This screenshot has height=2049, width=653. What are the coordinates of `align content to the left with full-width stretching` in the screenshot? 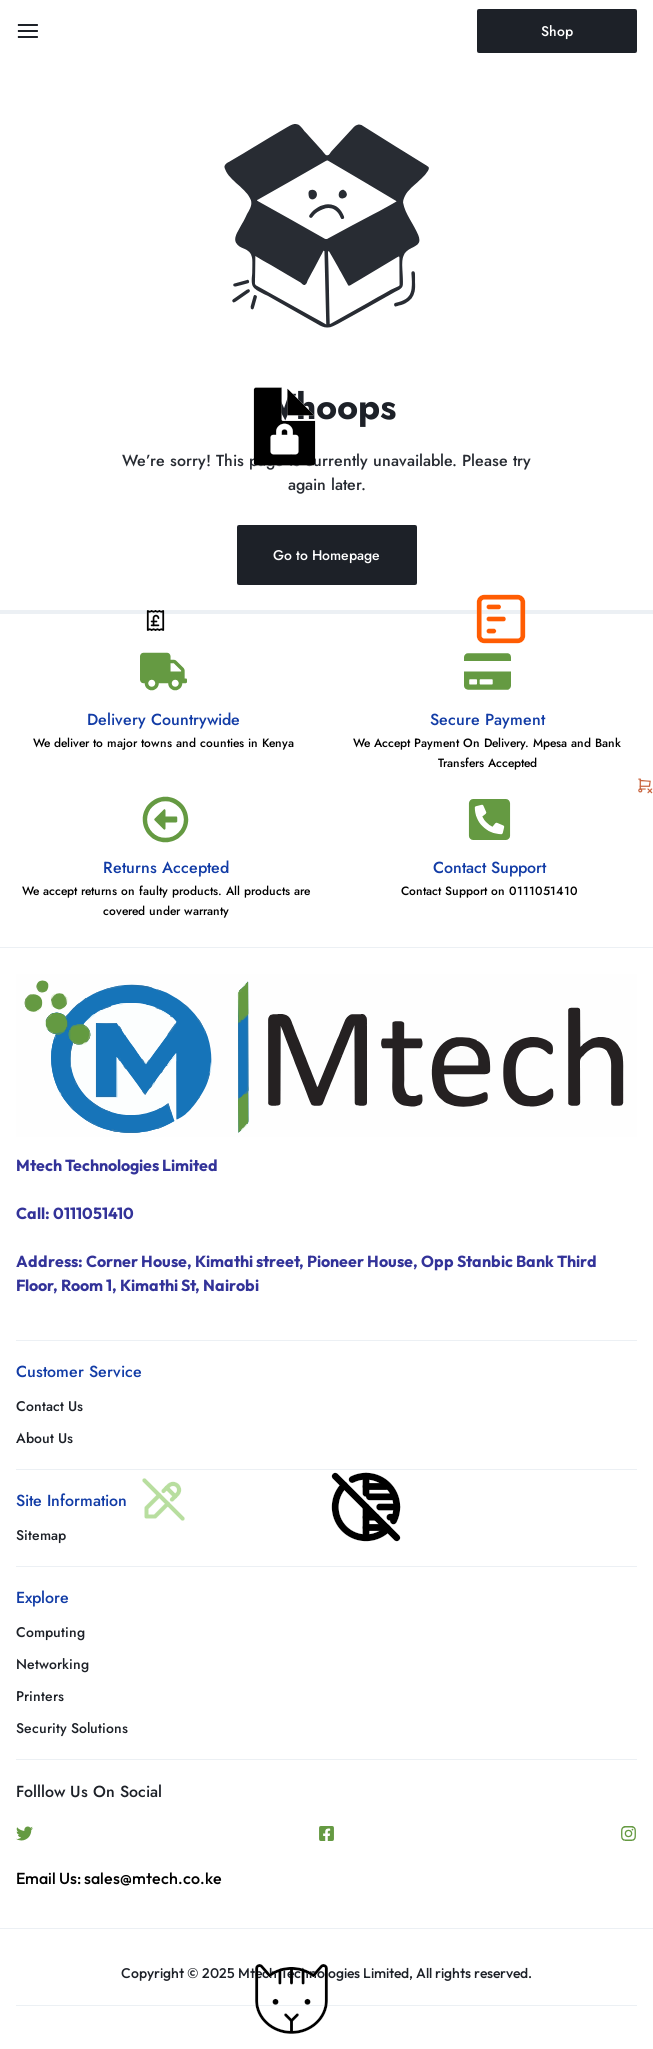 It's located at (501, 619).